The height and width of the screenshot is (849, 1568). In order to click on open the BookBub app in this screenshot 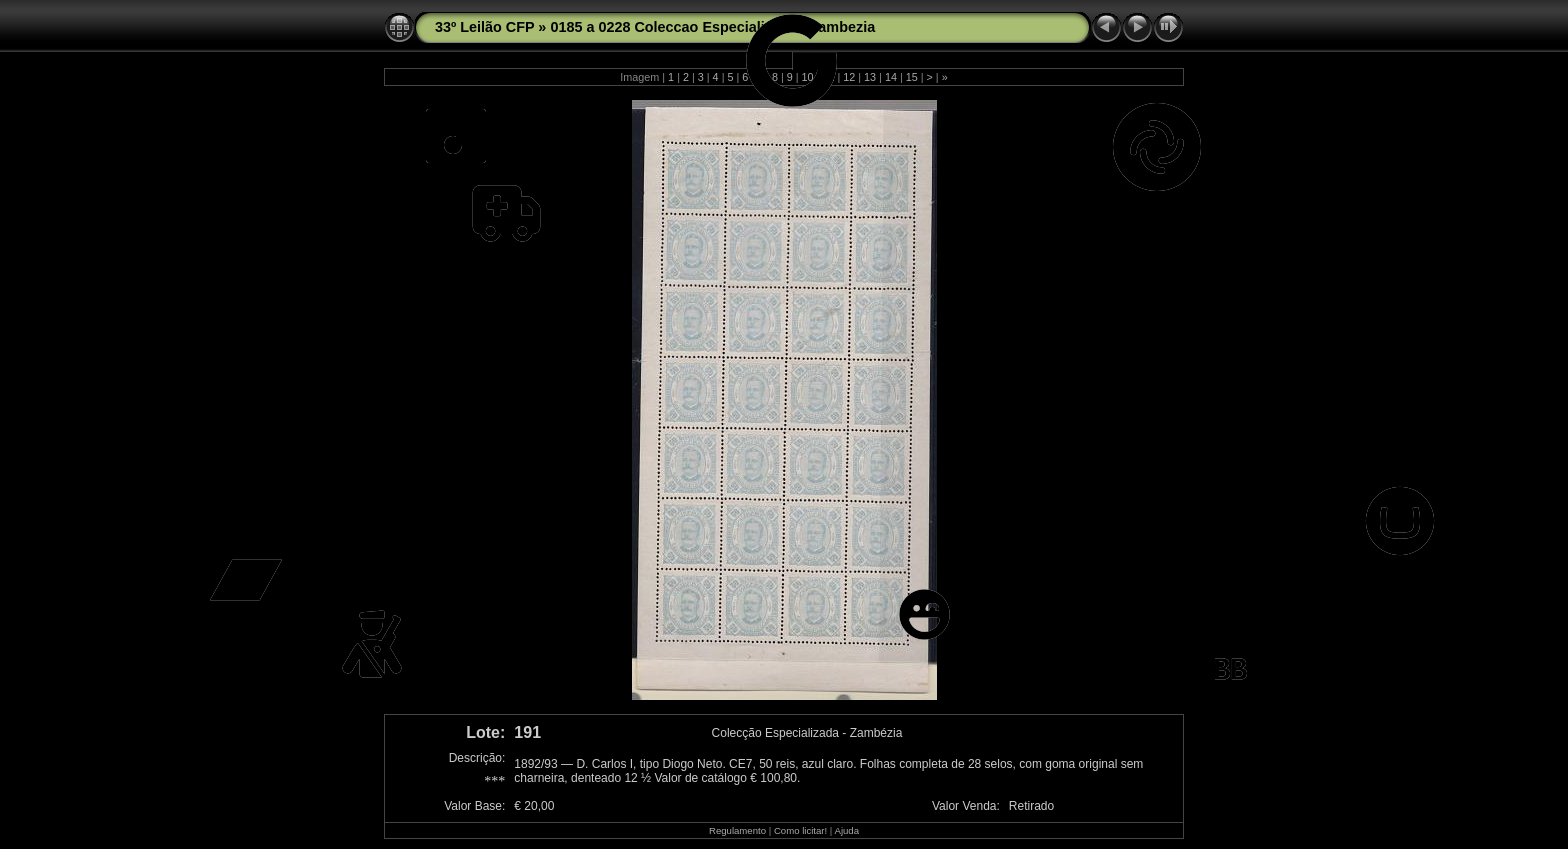, I will do `click(1231, 669)`.